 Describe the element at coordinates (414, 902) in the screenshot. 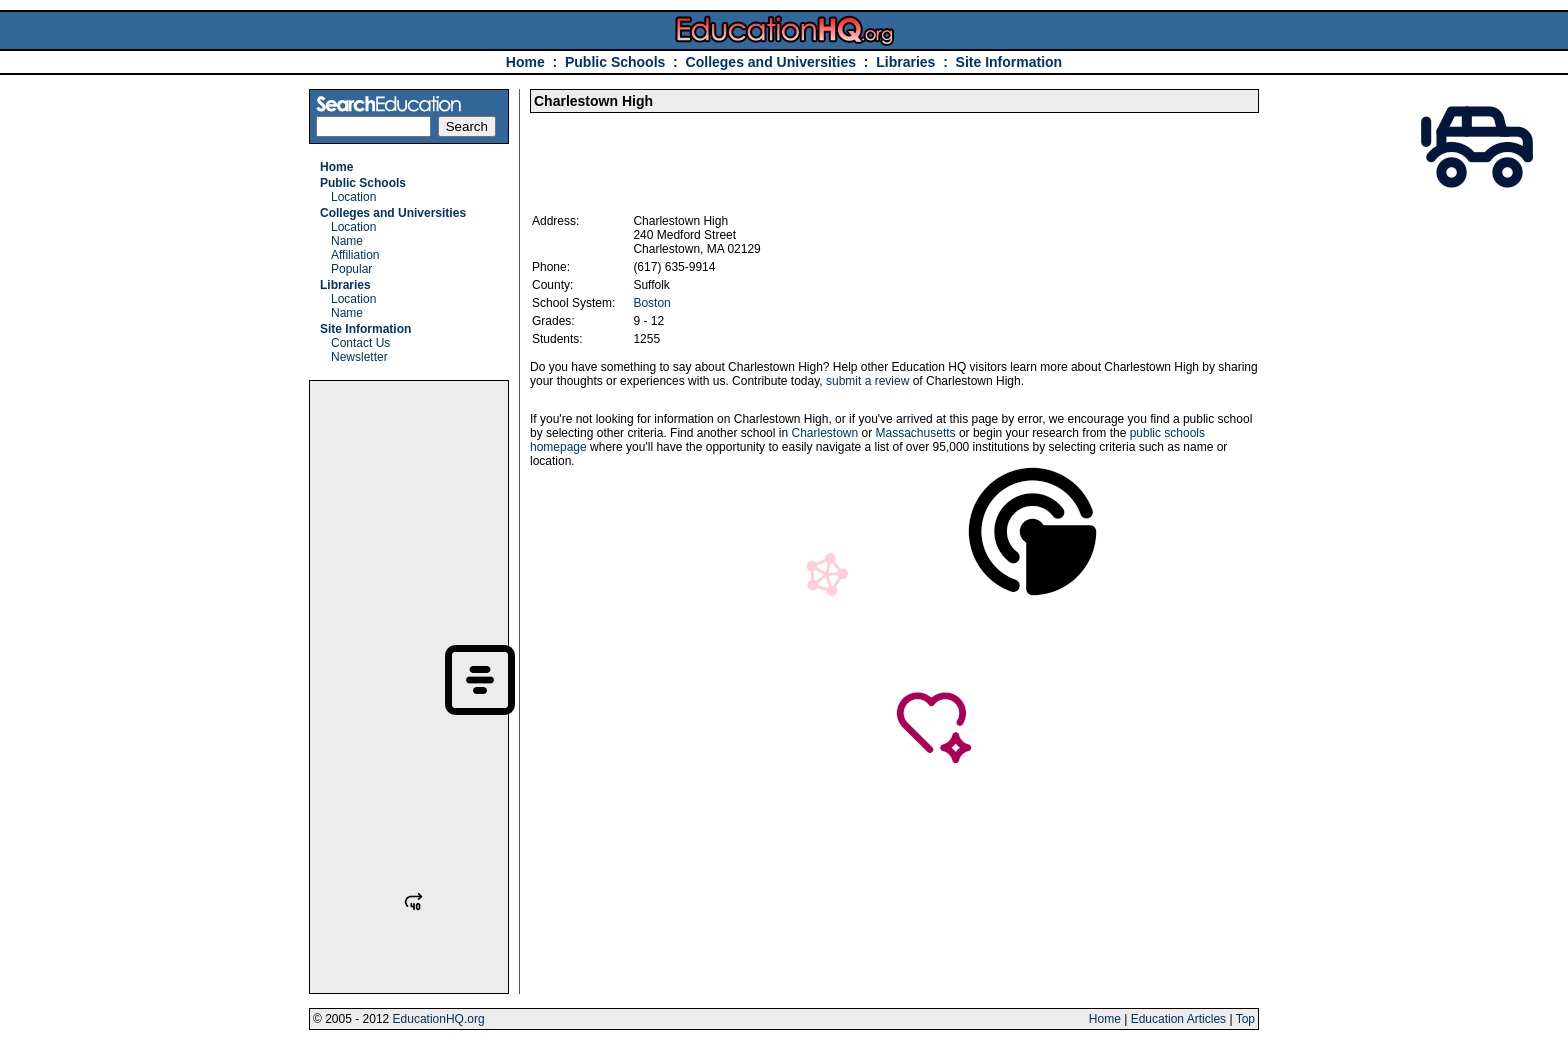

I see `skip forward 40 seconds` at that location.